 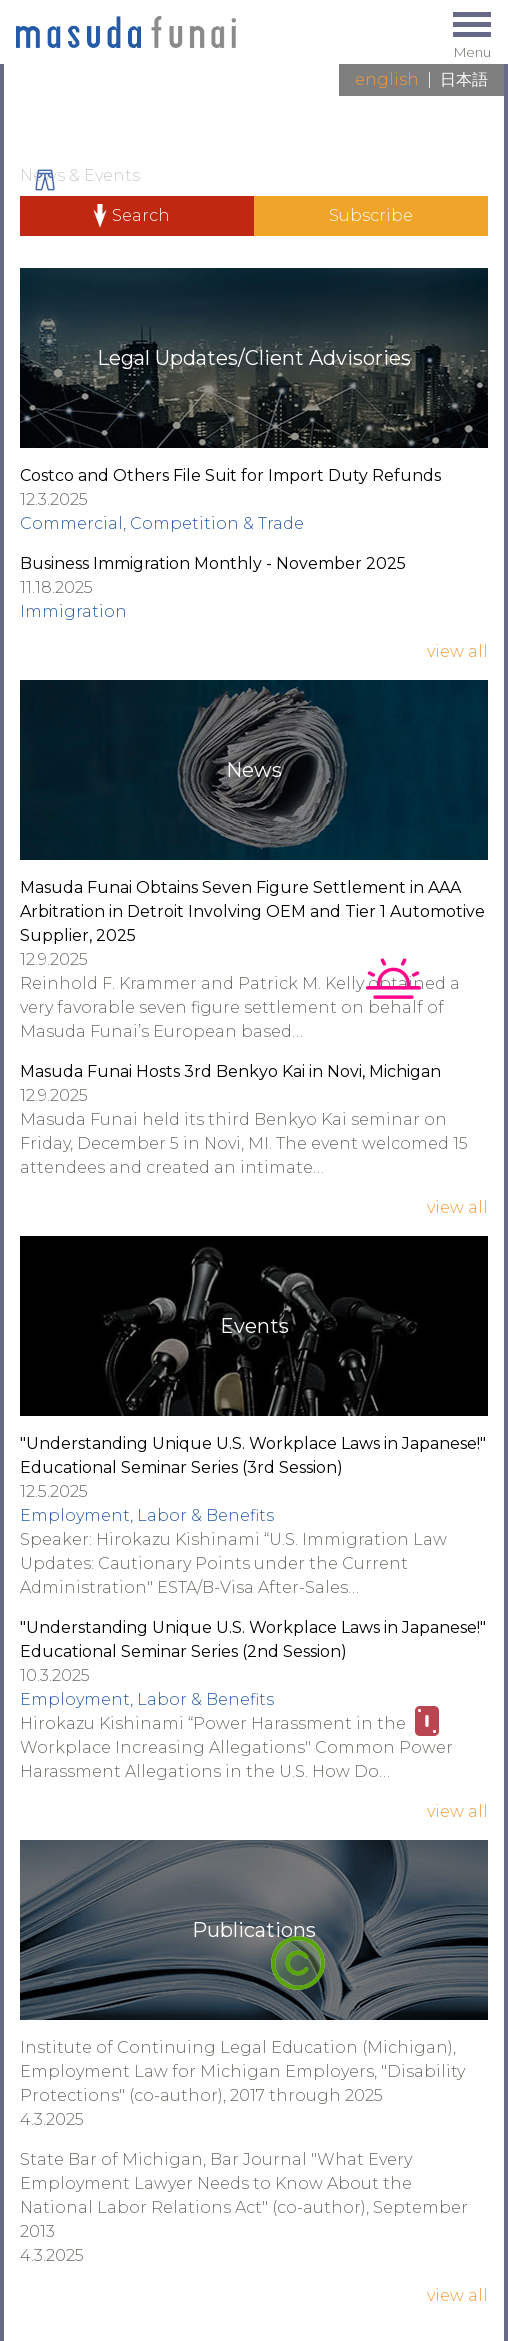 What do you see at coordinates (427, 1721) in the screenshot?
I see `ace of clubs playing card` at bounding box center [427, 1721].